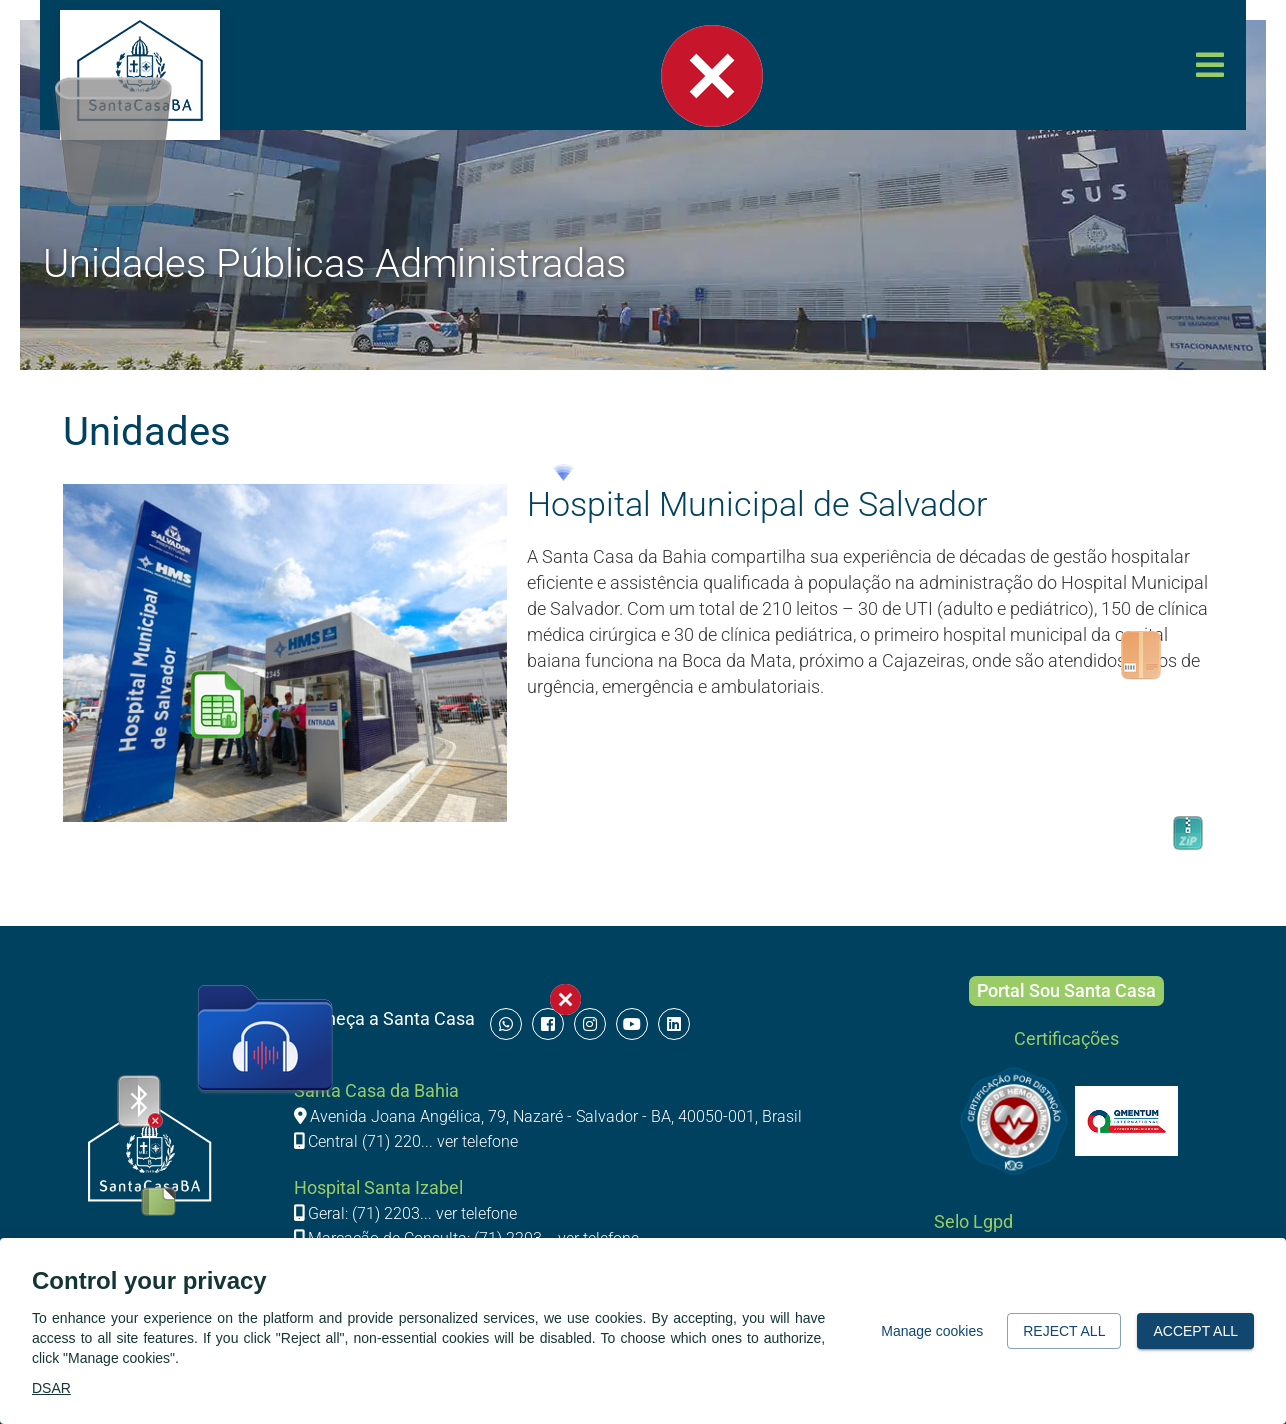 This screenshot has width=1286, height=1424. Describe the element at coordinates (565, 999) in the screenshot. I see `stop or cancel the current action` at that location.